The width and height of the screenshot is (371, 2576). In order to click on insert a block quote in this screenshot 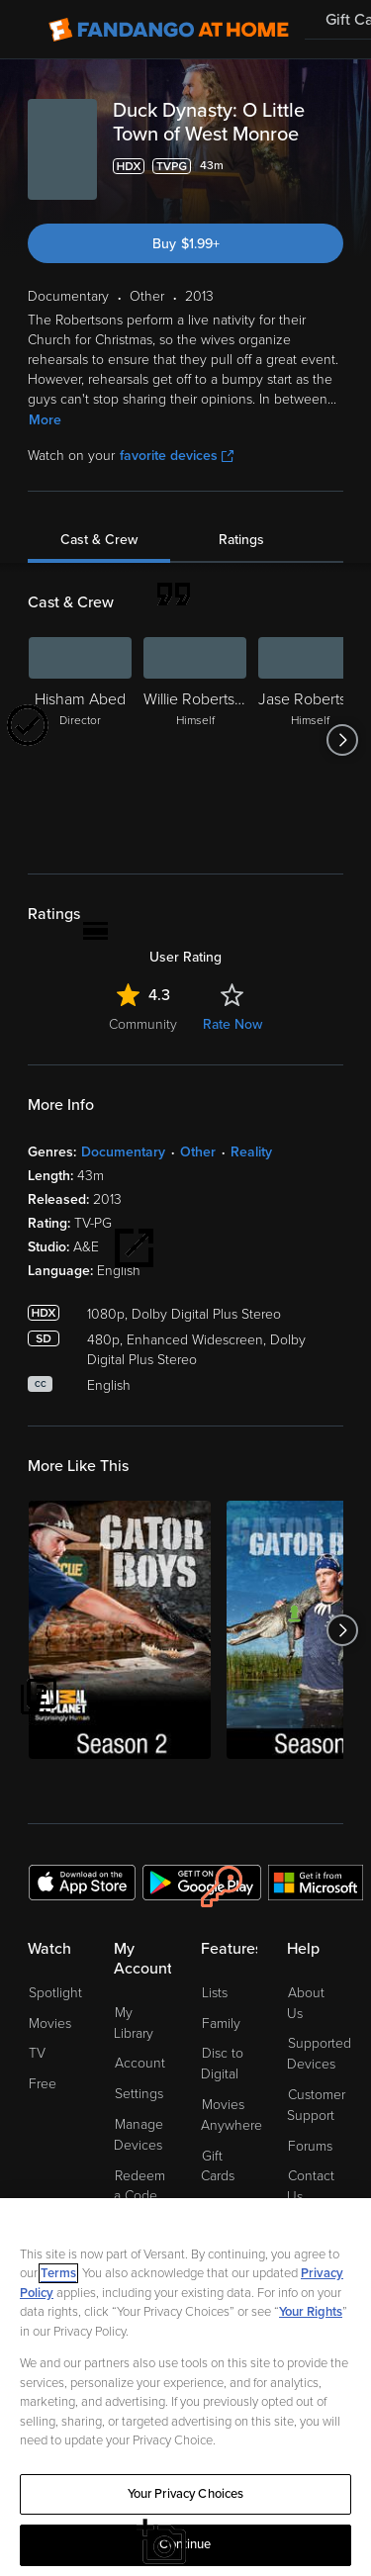, I will do `click(173, 594)`.